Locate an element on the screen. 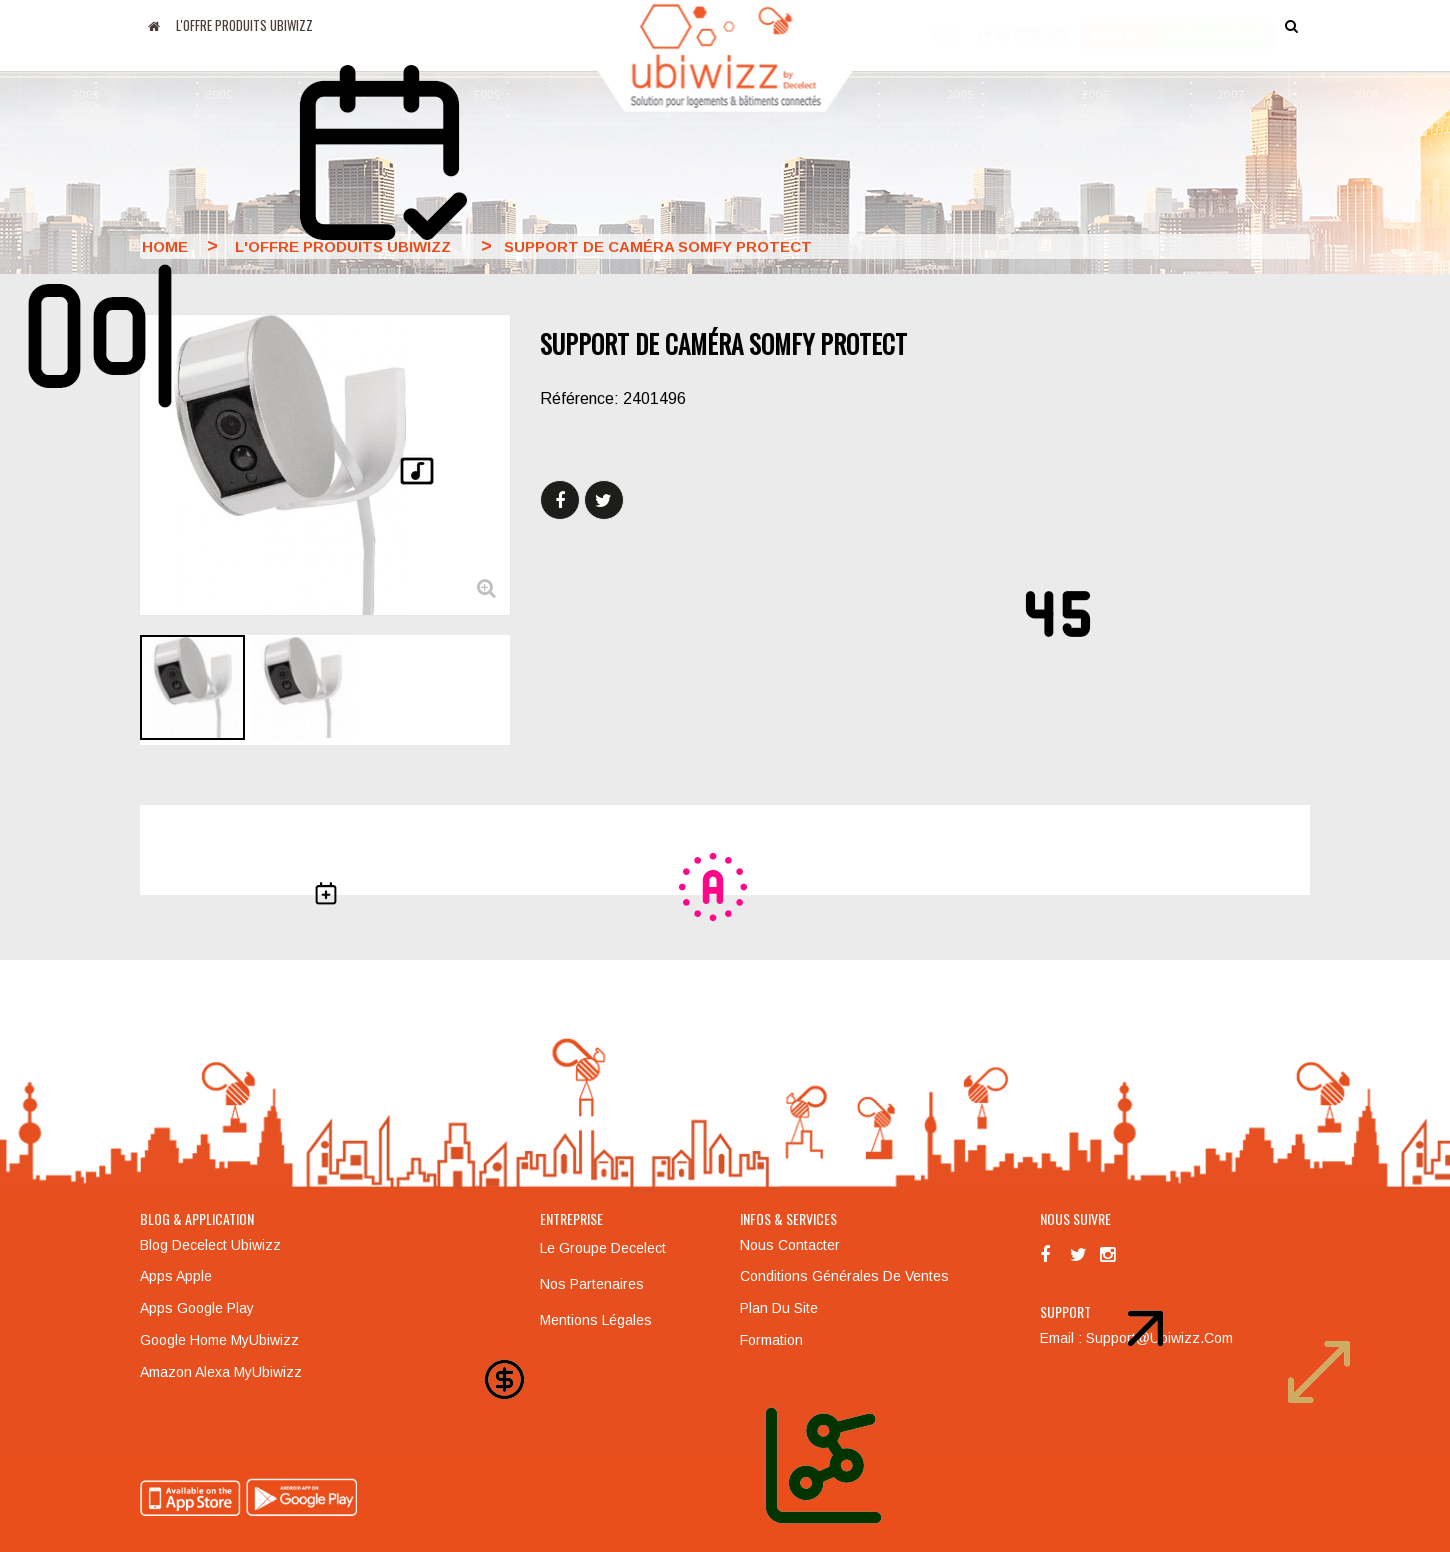 Image resolution: width=1450 pixels, height=1552 pixels. view network analytics or graph data is located at coordinates (823, 1465).